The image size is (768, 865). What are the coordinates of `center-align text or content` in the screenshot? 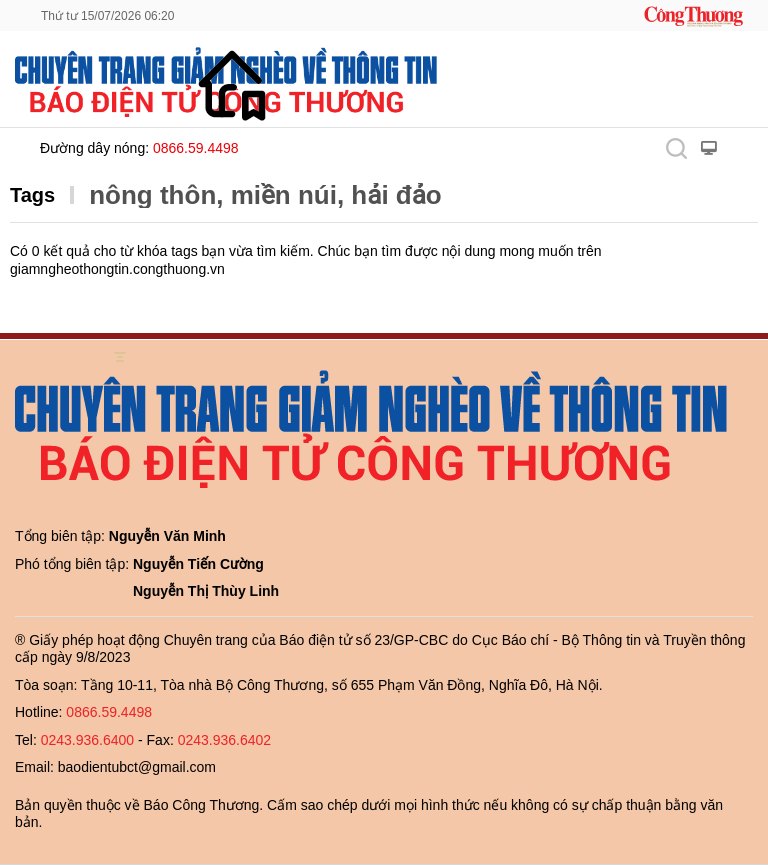 It's located at (120, 357).